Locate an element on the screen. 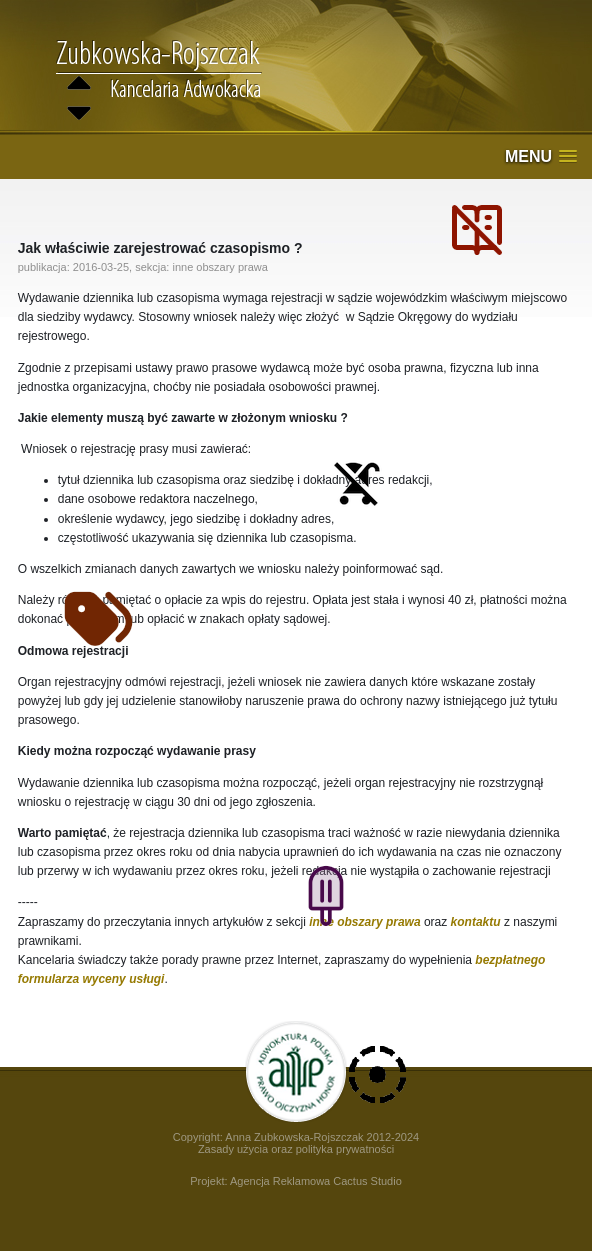  apply tilt-shift blur effect to photo is located at coordinates (377, 1074).